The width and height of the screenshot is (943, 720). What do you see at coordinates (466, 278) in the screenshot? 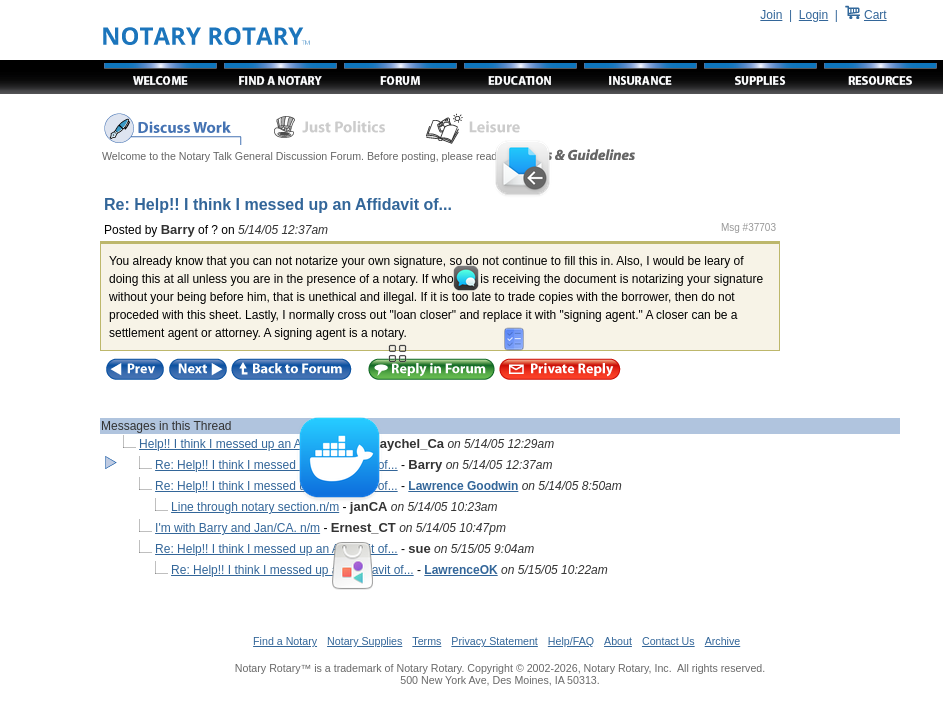
I see `open fractal messaging app` at bounding box center [466, 278].